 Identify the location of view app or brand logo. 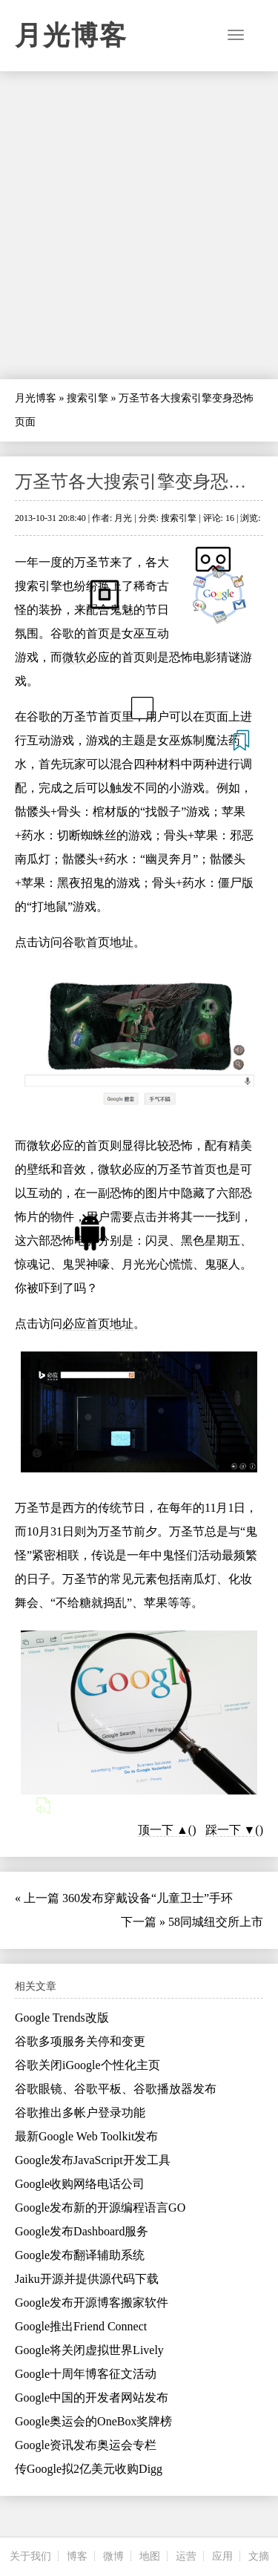
(105, 594).